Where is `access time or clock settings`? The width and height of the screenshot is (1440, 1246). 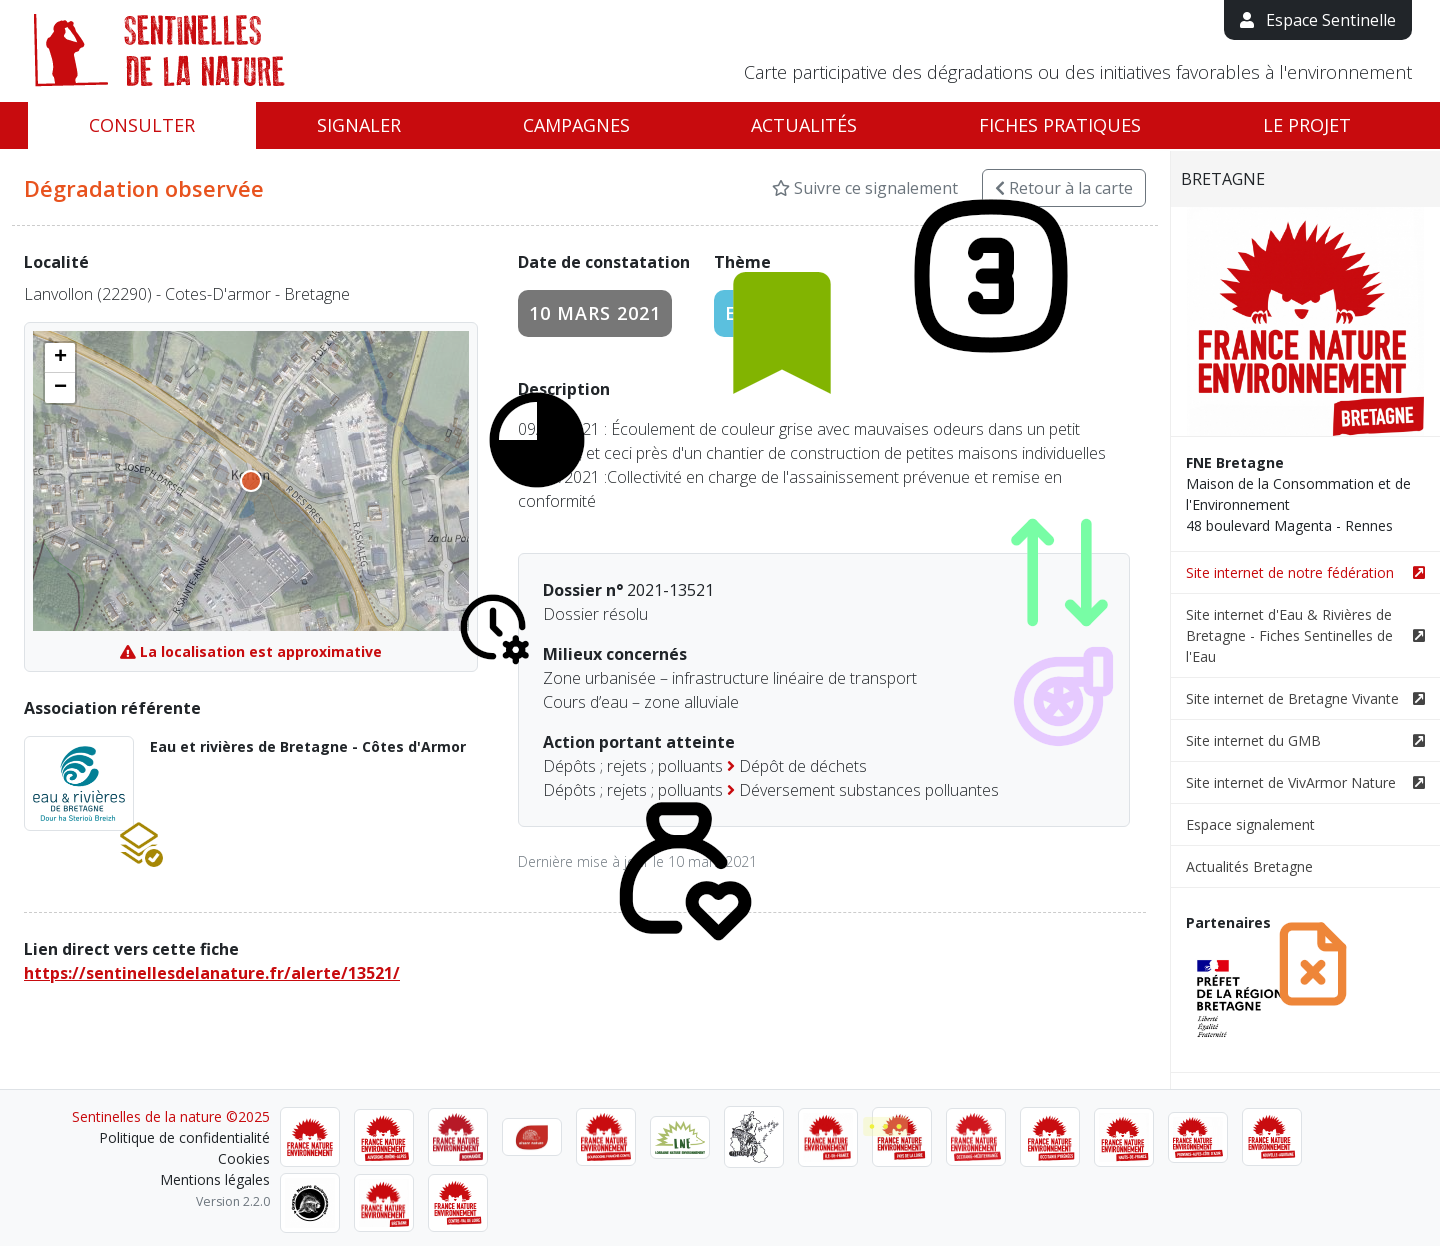
access time or clock settings is located at coordinates (493, 627).